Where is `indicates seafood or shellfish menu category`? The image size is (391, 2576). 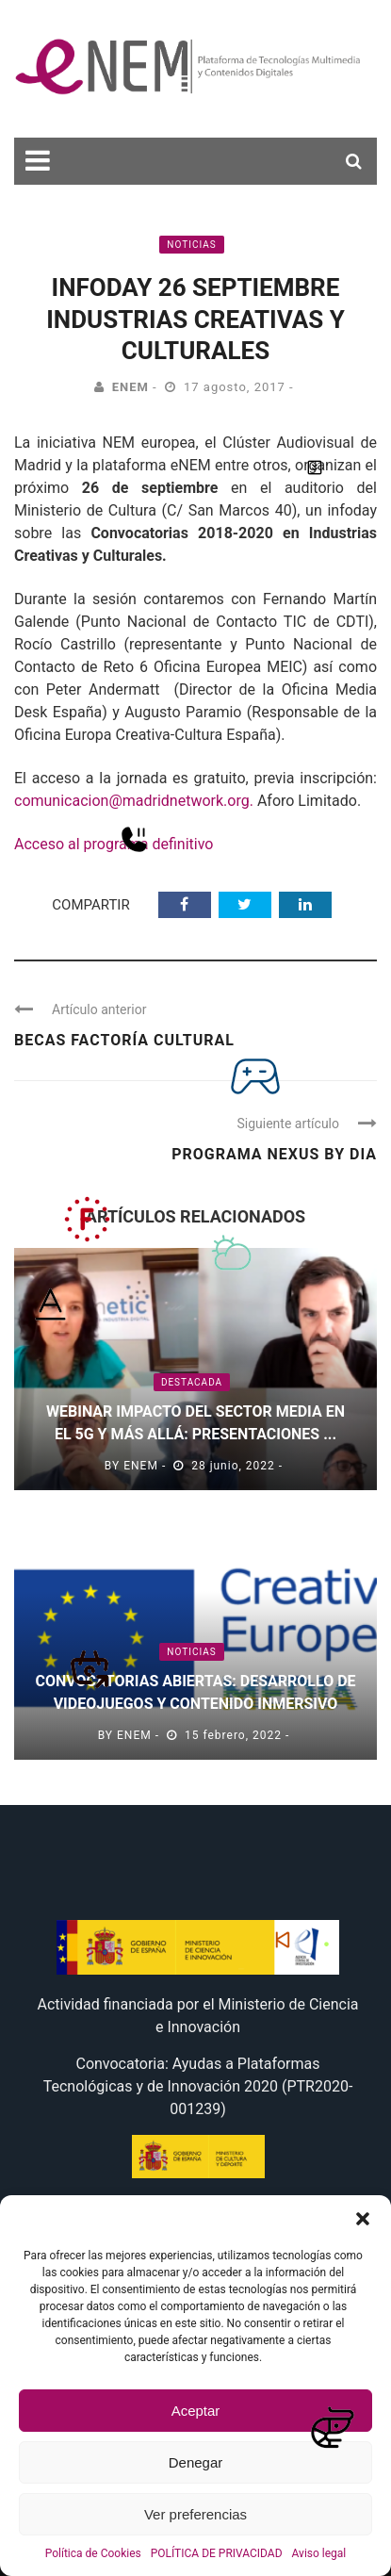 indicates seafood or shellfish menu category is located at coordinates (333, 2428).